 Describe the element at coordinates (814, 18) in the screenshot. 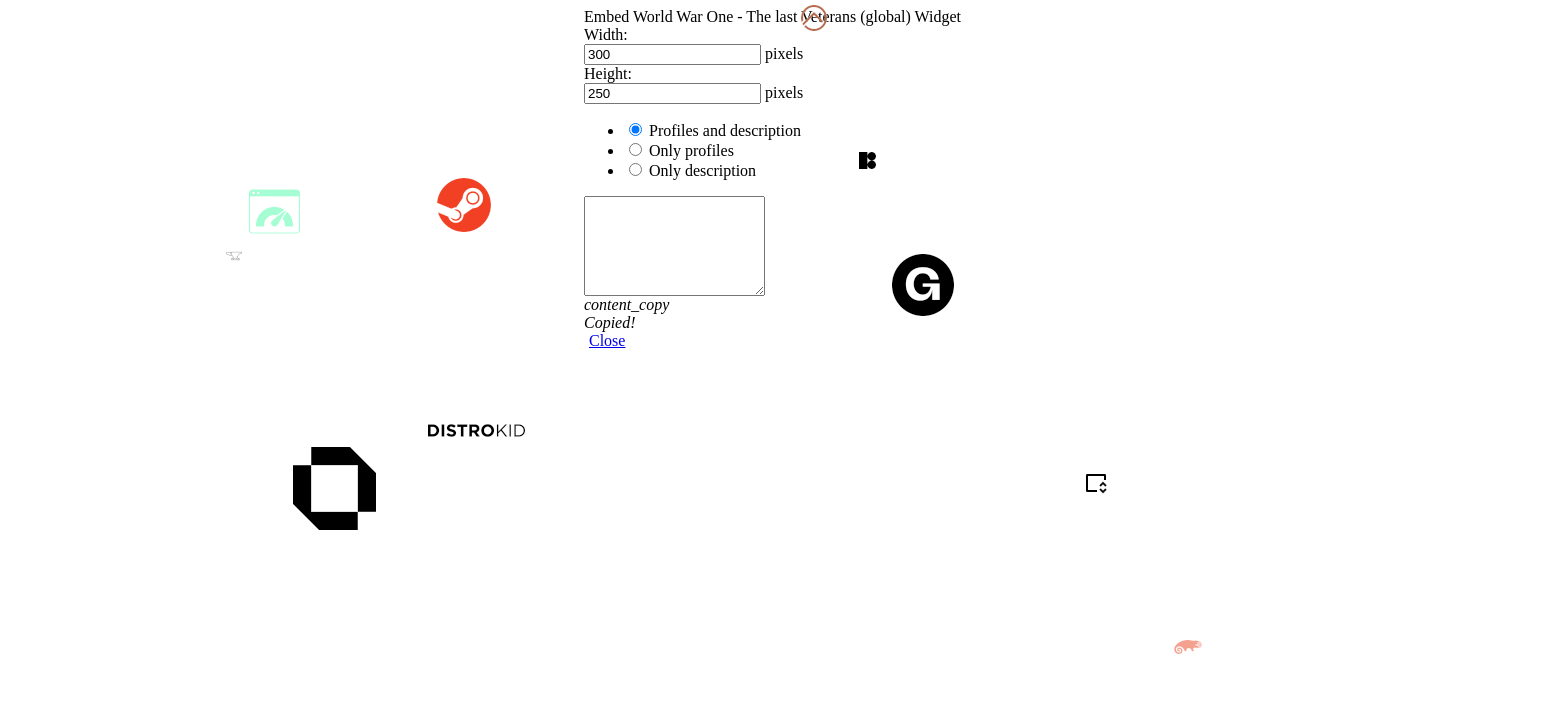

I see `open the openHAB smart home dashboard` at that location.